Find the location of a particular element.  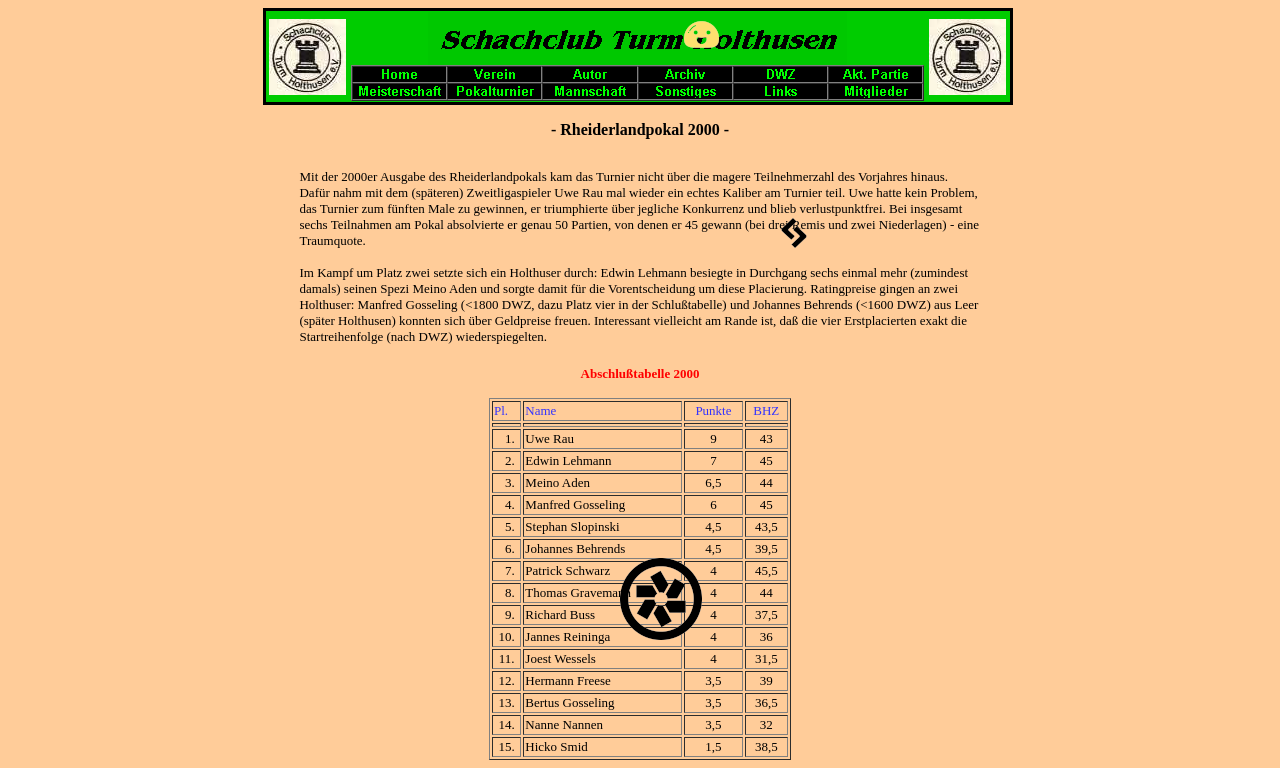

docsify documentation platform logo is located at coordinates (701, 34).